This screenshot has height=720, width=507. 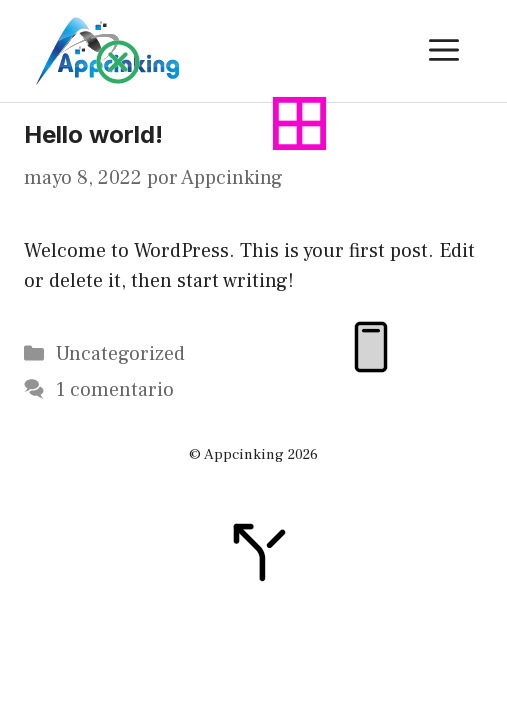 I want to click on apply borders to all sides of a cell or table, so click(x=299, y=123).